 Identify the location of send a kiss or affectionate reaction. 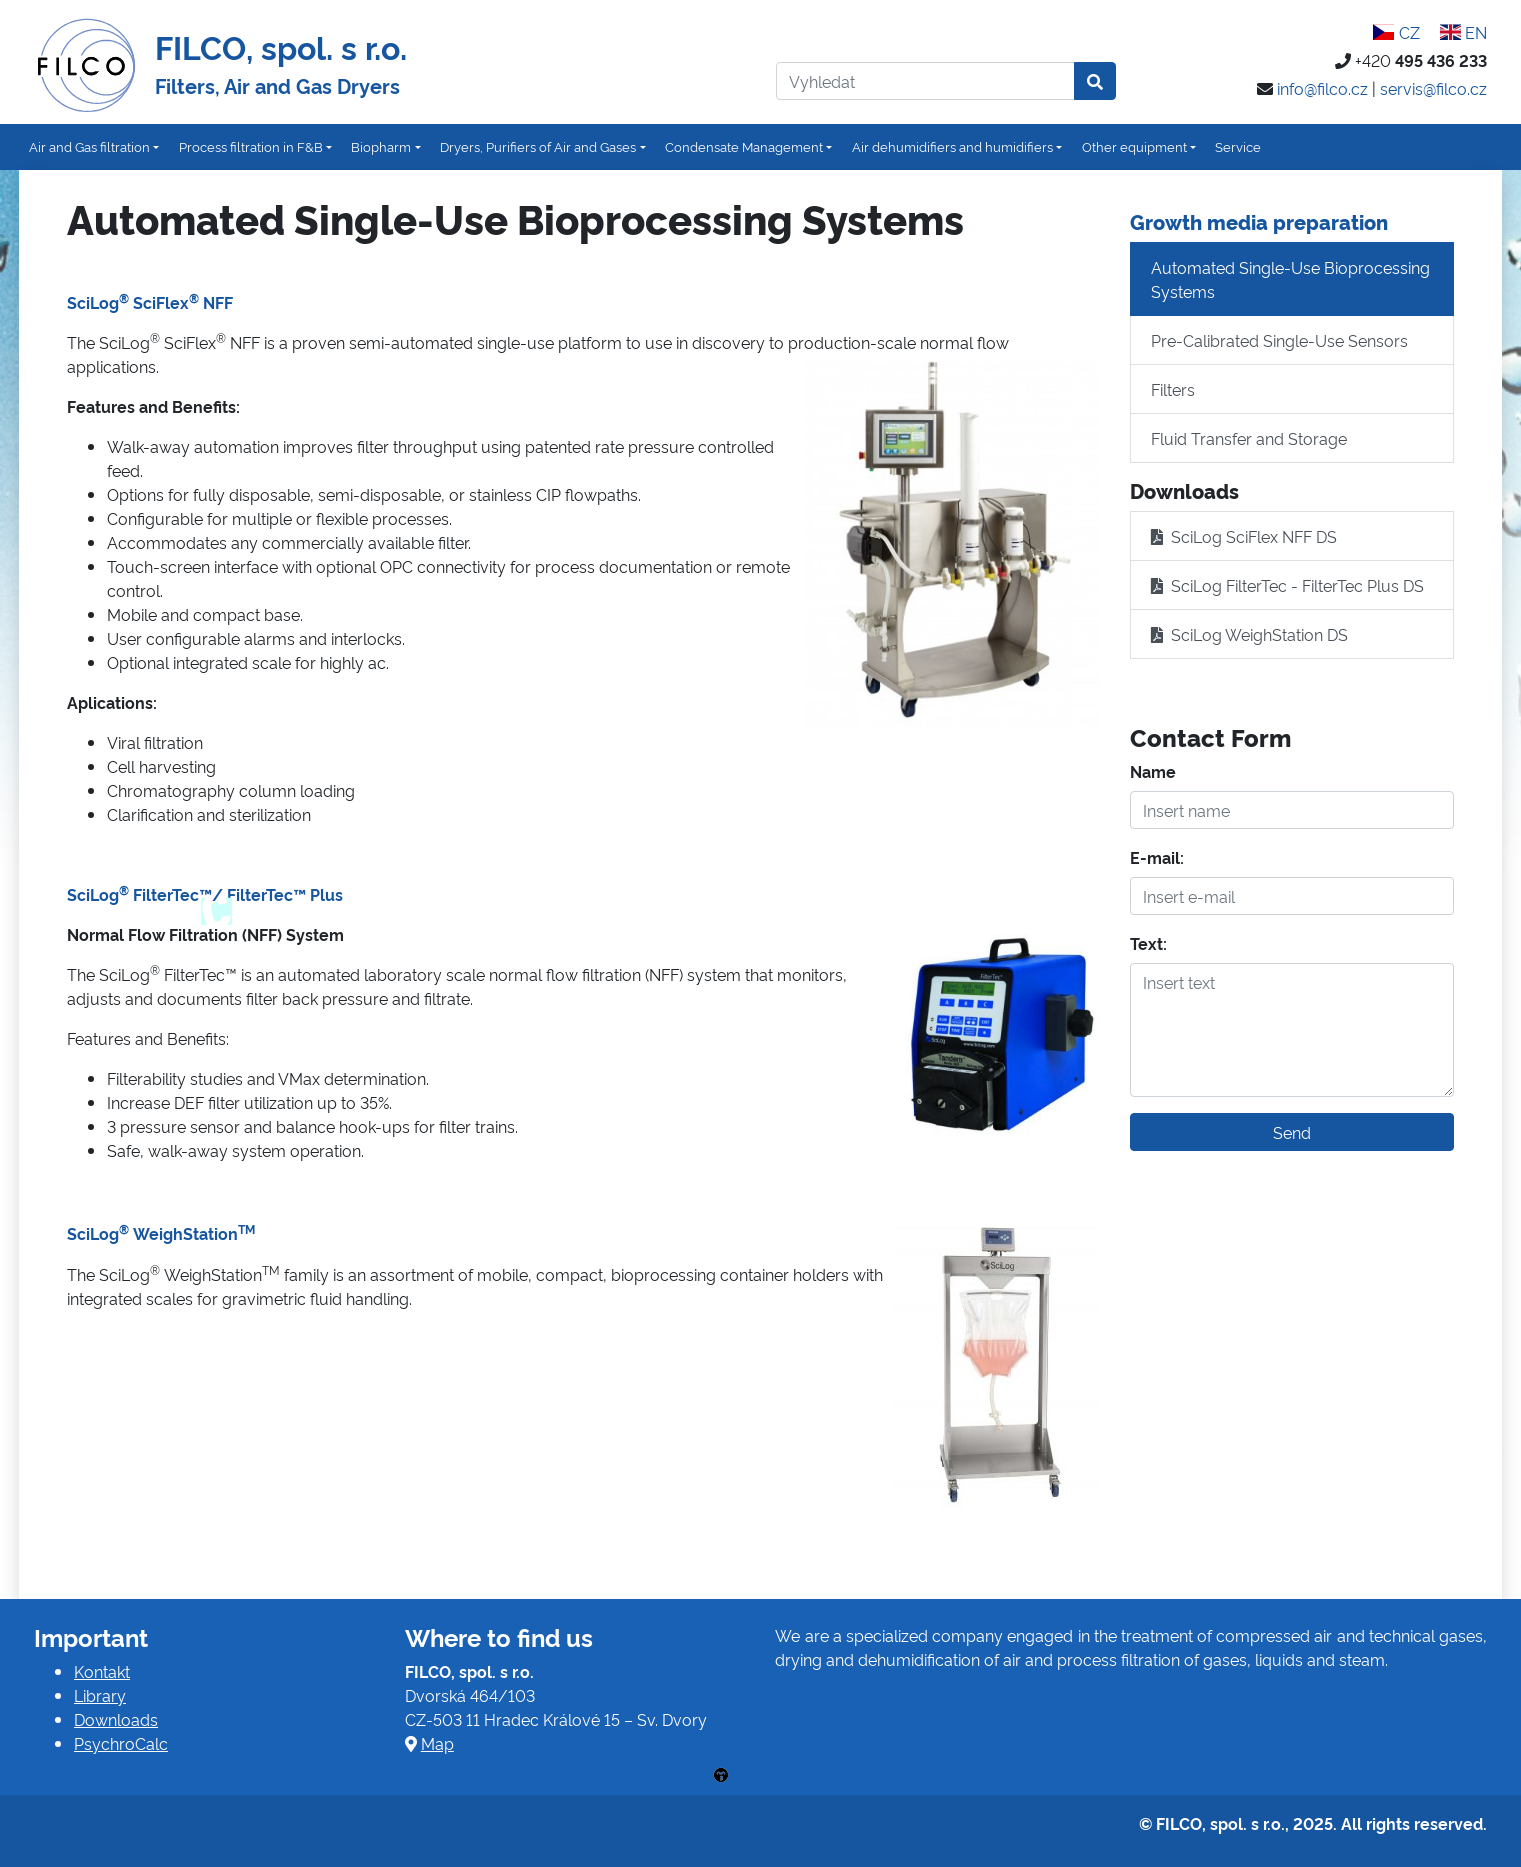
(721, 1775).